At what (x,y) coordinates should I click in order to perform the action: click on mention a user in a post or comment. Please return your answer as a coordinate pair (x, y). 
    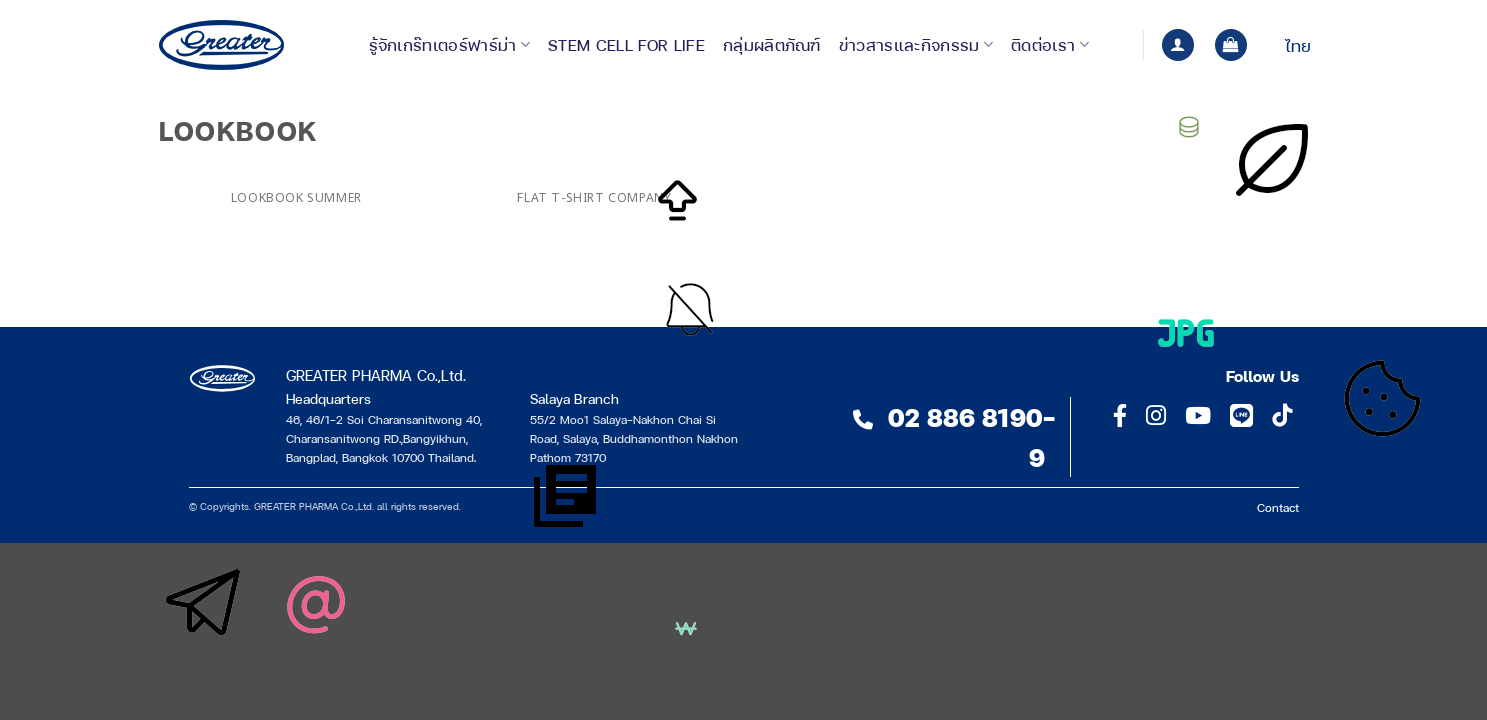
    Looking at the image, I should click on (316, 605).